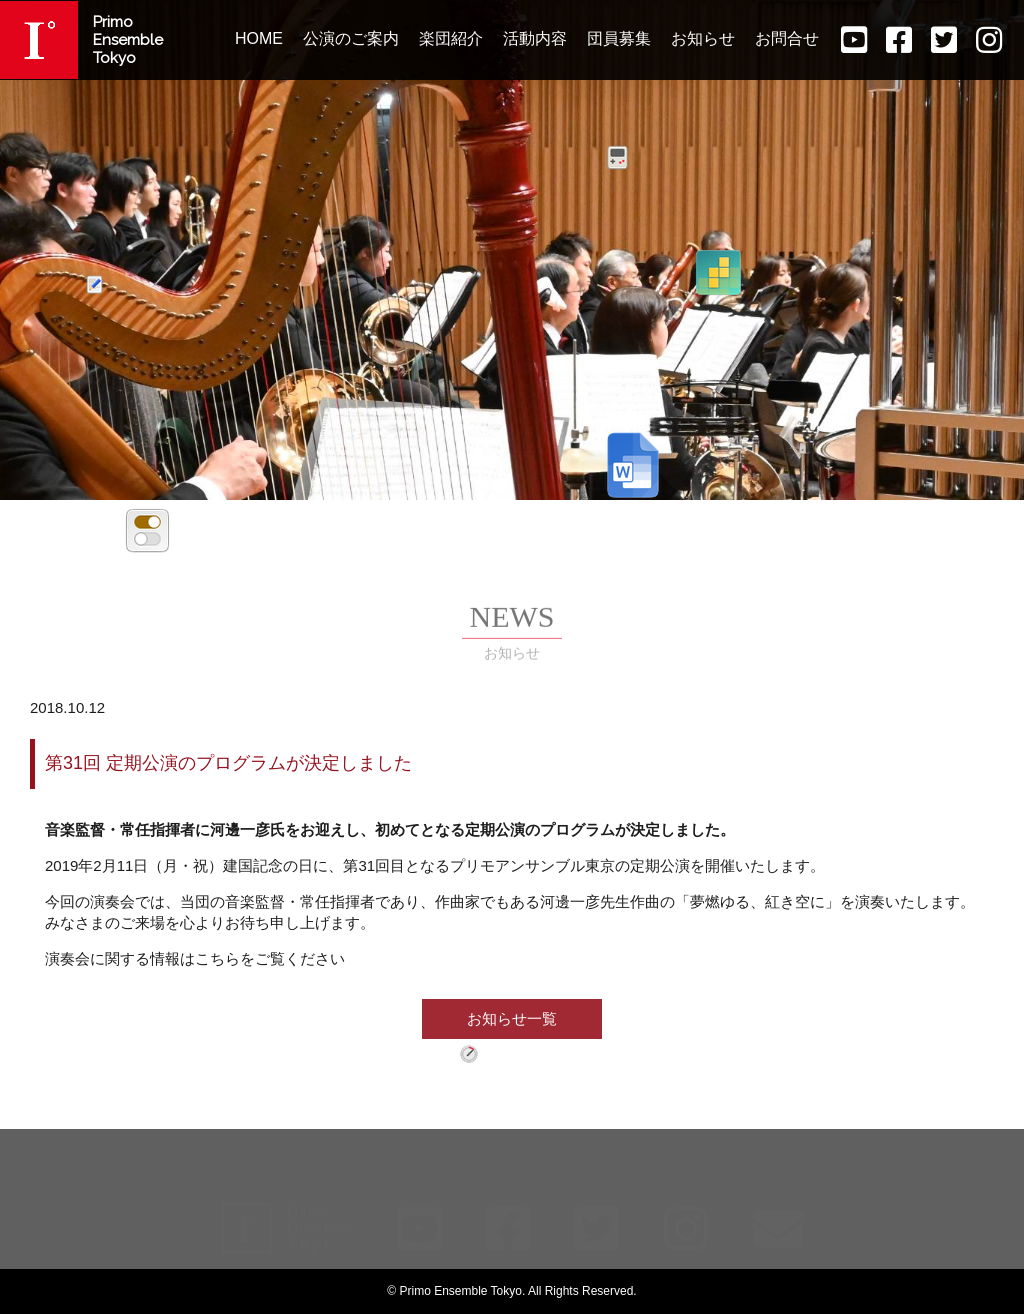  Describe the element at coordinates (617, 157) in the screenshot. I see `open the game center or gaming app` at that location.